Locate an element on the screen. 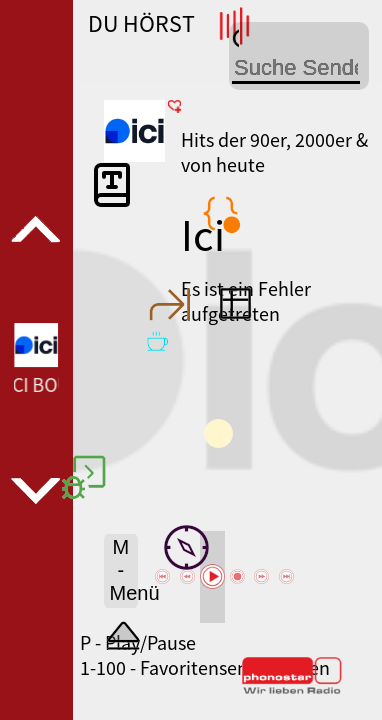 This screenshot has height=720, width=382. move cursor to next tab stop is located at coordinates (167, 303).